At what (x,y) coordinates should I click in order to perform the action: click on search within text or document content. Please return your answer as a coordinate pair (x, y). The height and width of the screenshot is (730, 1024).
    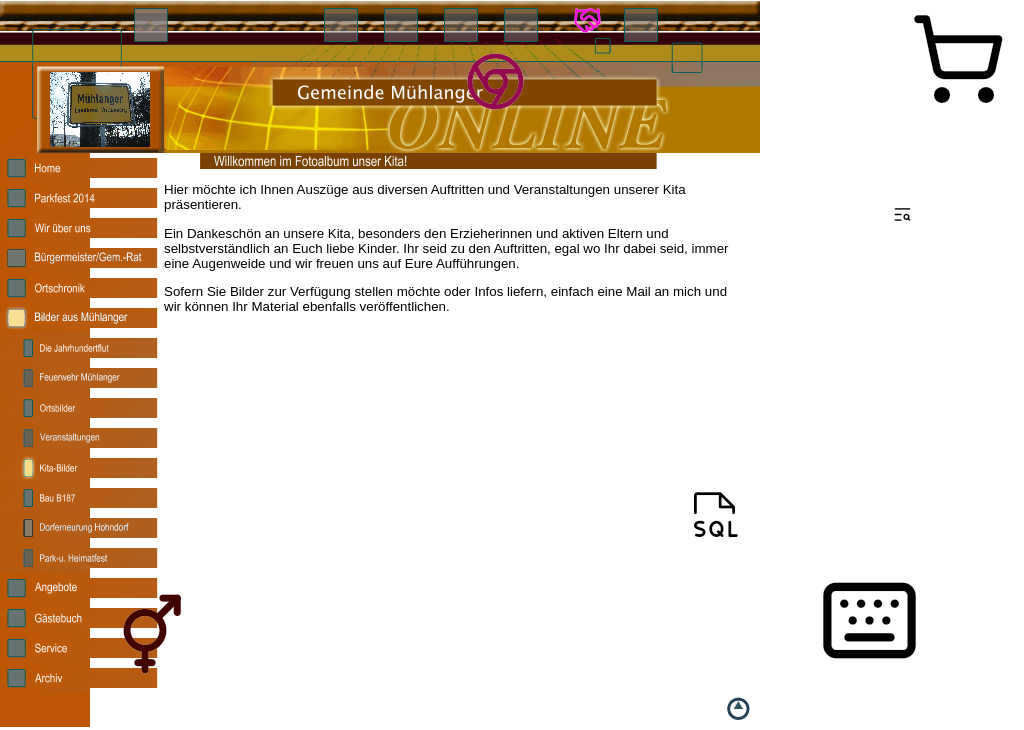
    Looking at the image, I should click on (902, 214).